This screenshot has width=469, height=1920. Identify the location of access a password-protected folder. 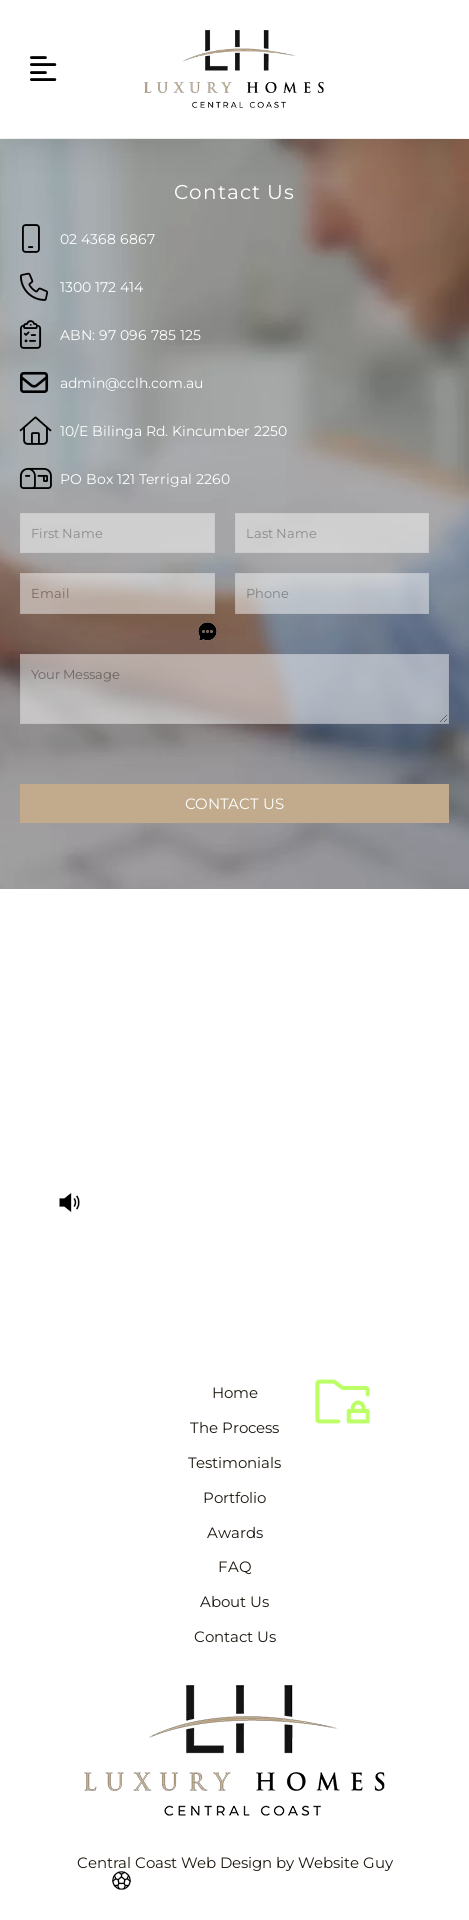
(342, 1400).